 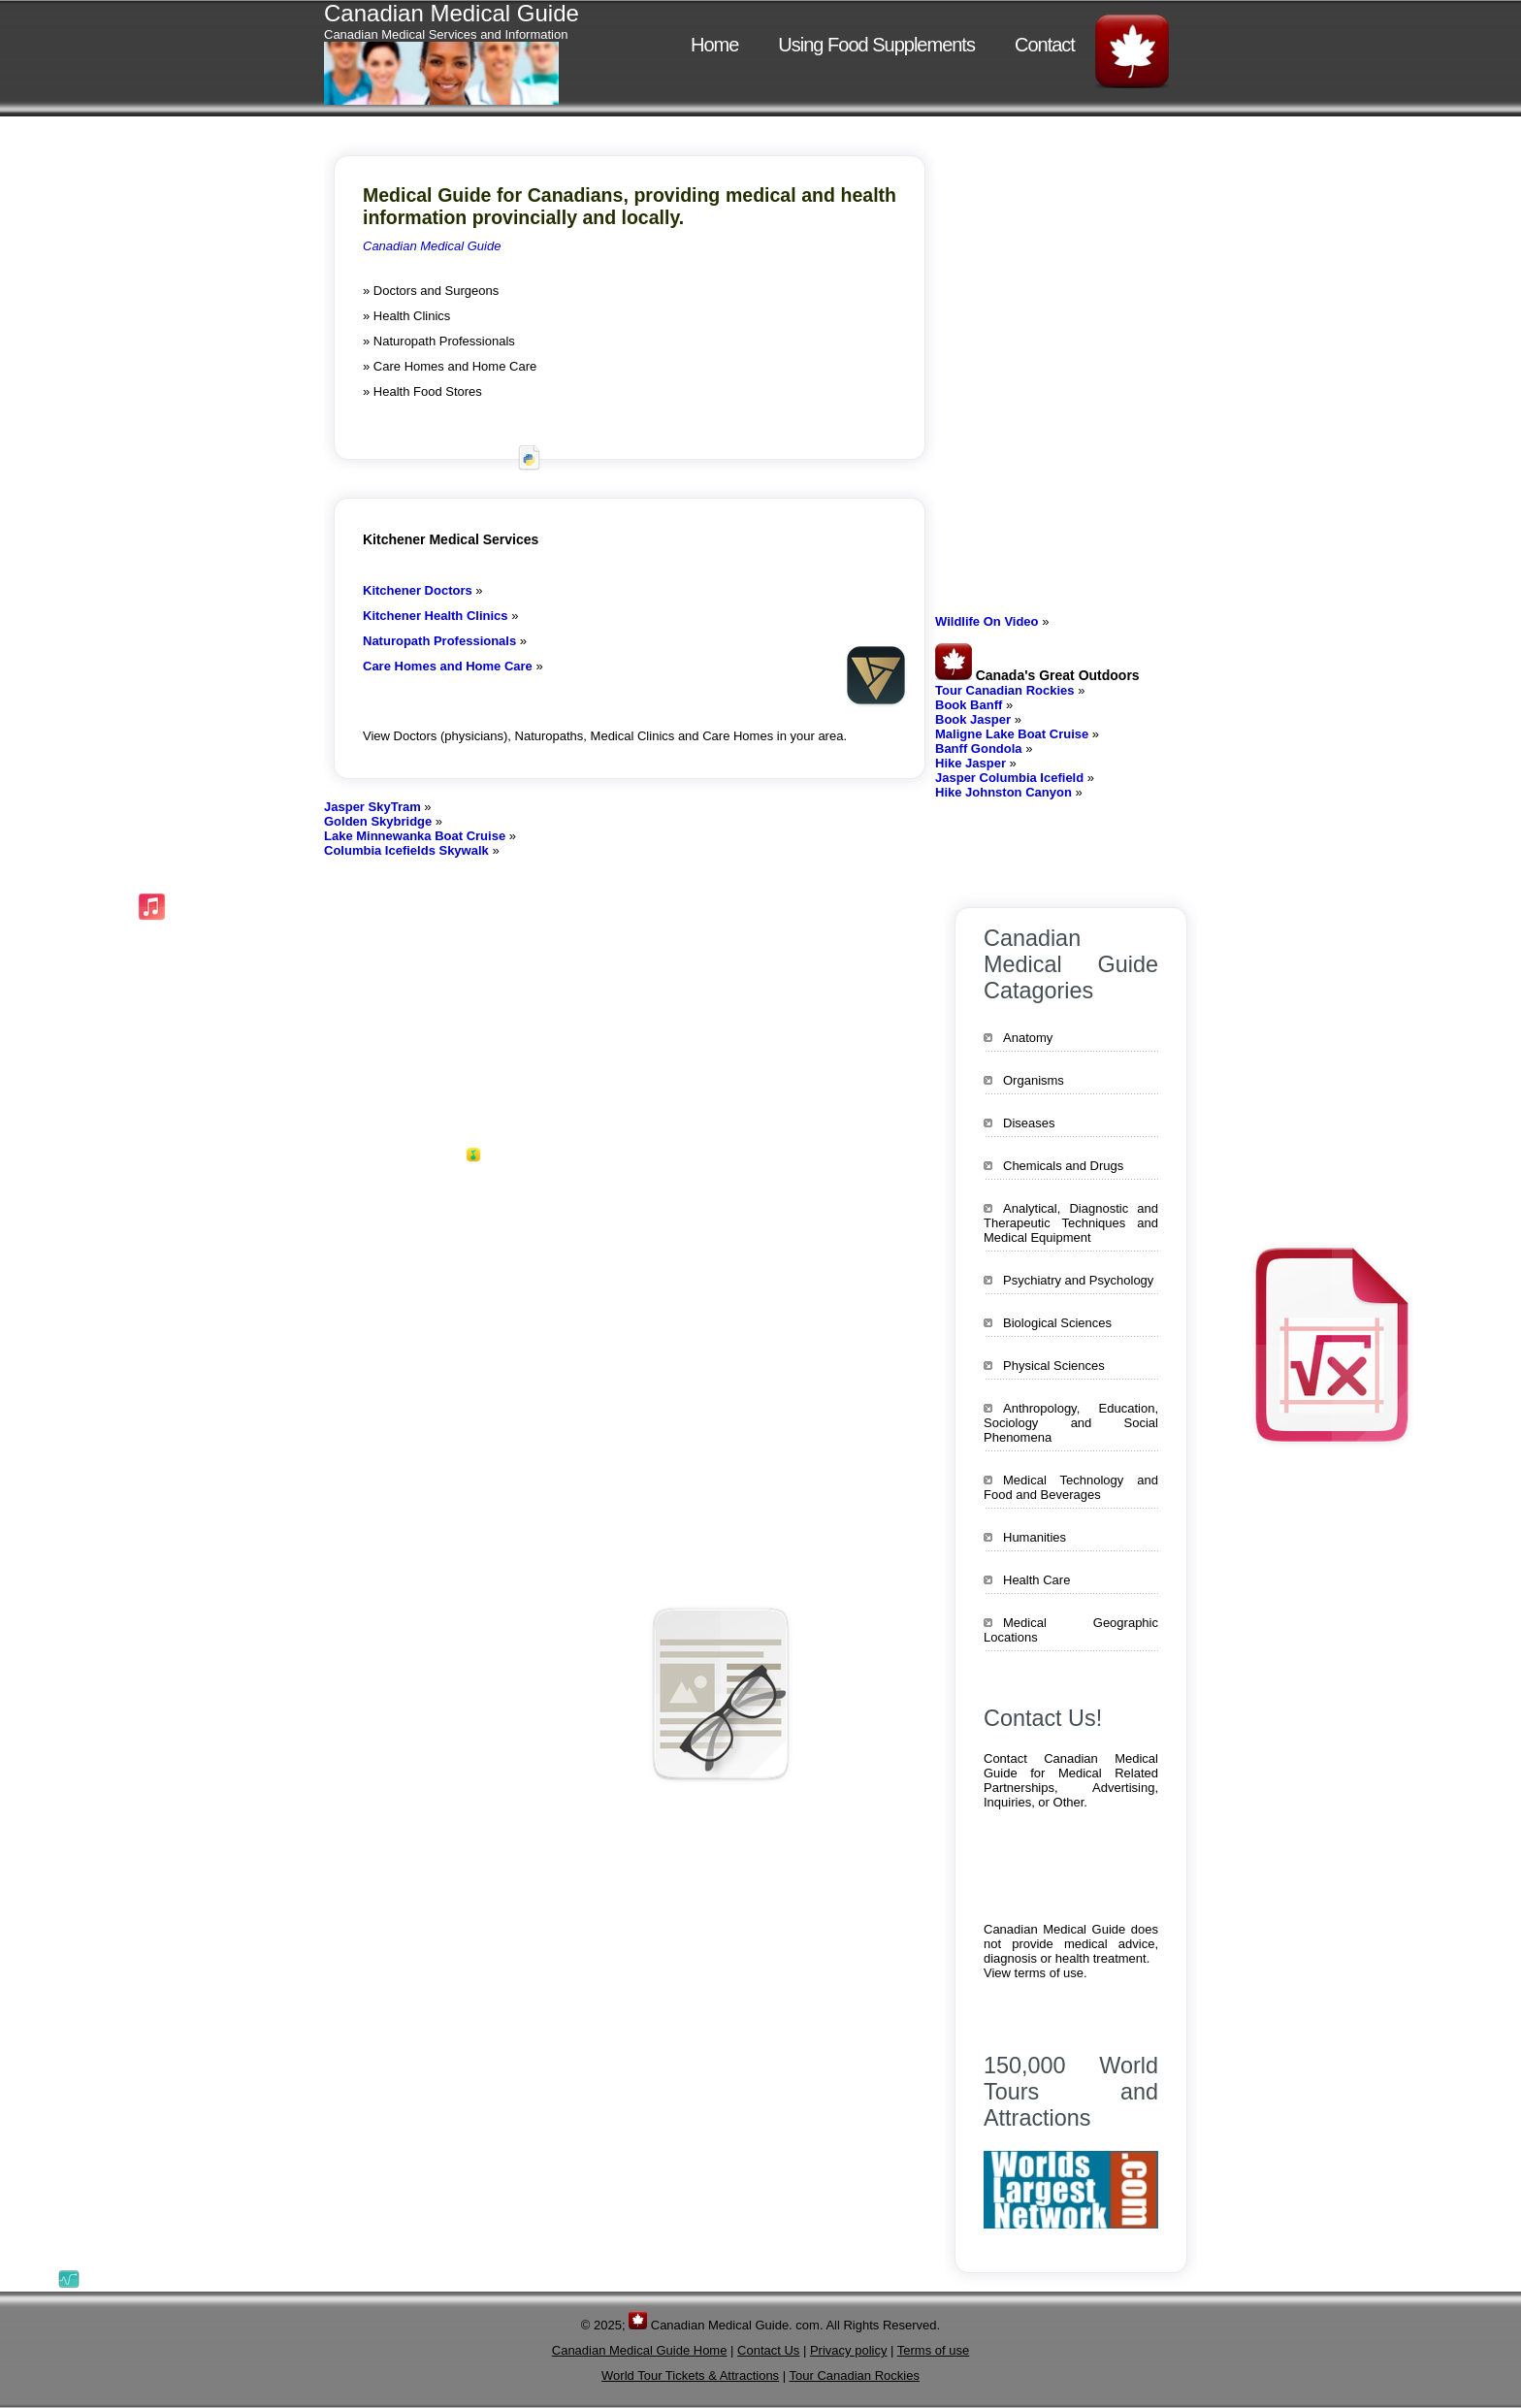 What do you see at coordinates (876, 675) in the screenshot?
I see `open the Artifact app` at bounding box center [876, 675].